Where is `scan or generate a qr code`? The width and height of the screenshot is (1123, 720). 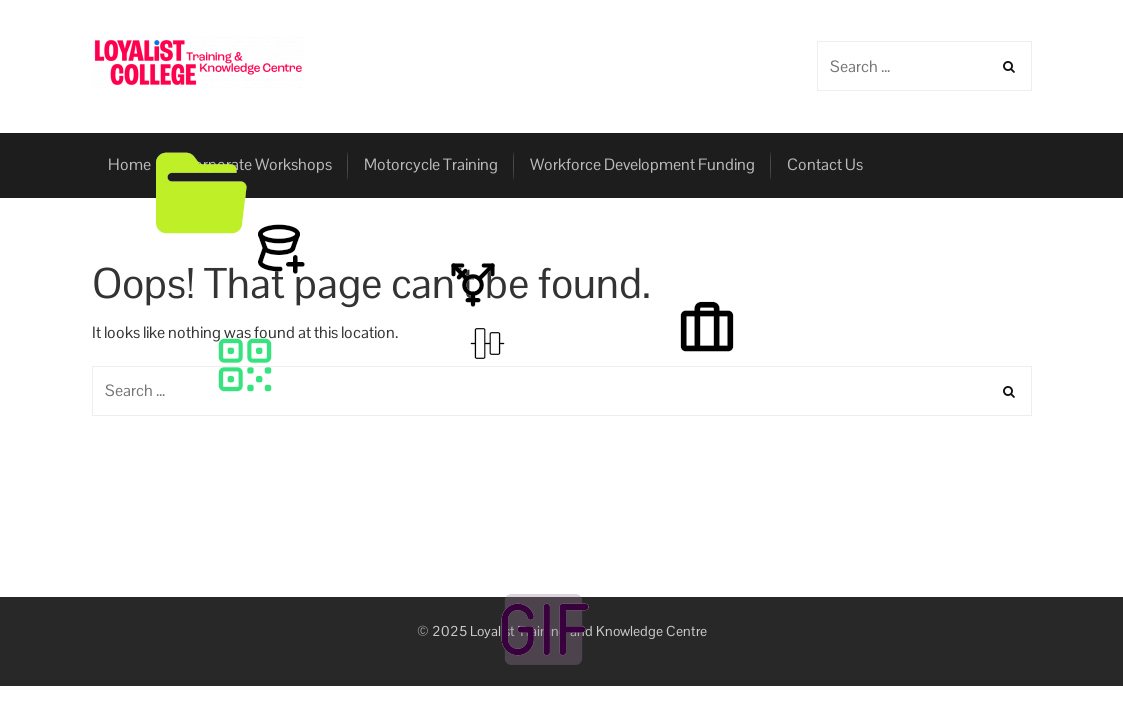 scan or generate a qr code is located at coordinates (245, 365).